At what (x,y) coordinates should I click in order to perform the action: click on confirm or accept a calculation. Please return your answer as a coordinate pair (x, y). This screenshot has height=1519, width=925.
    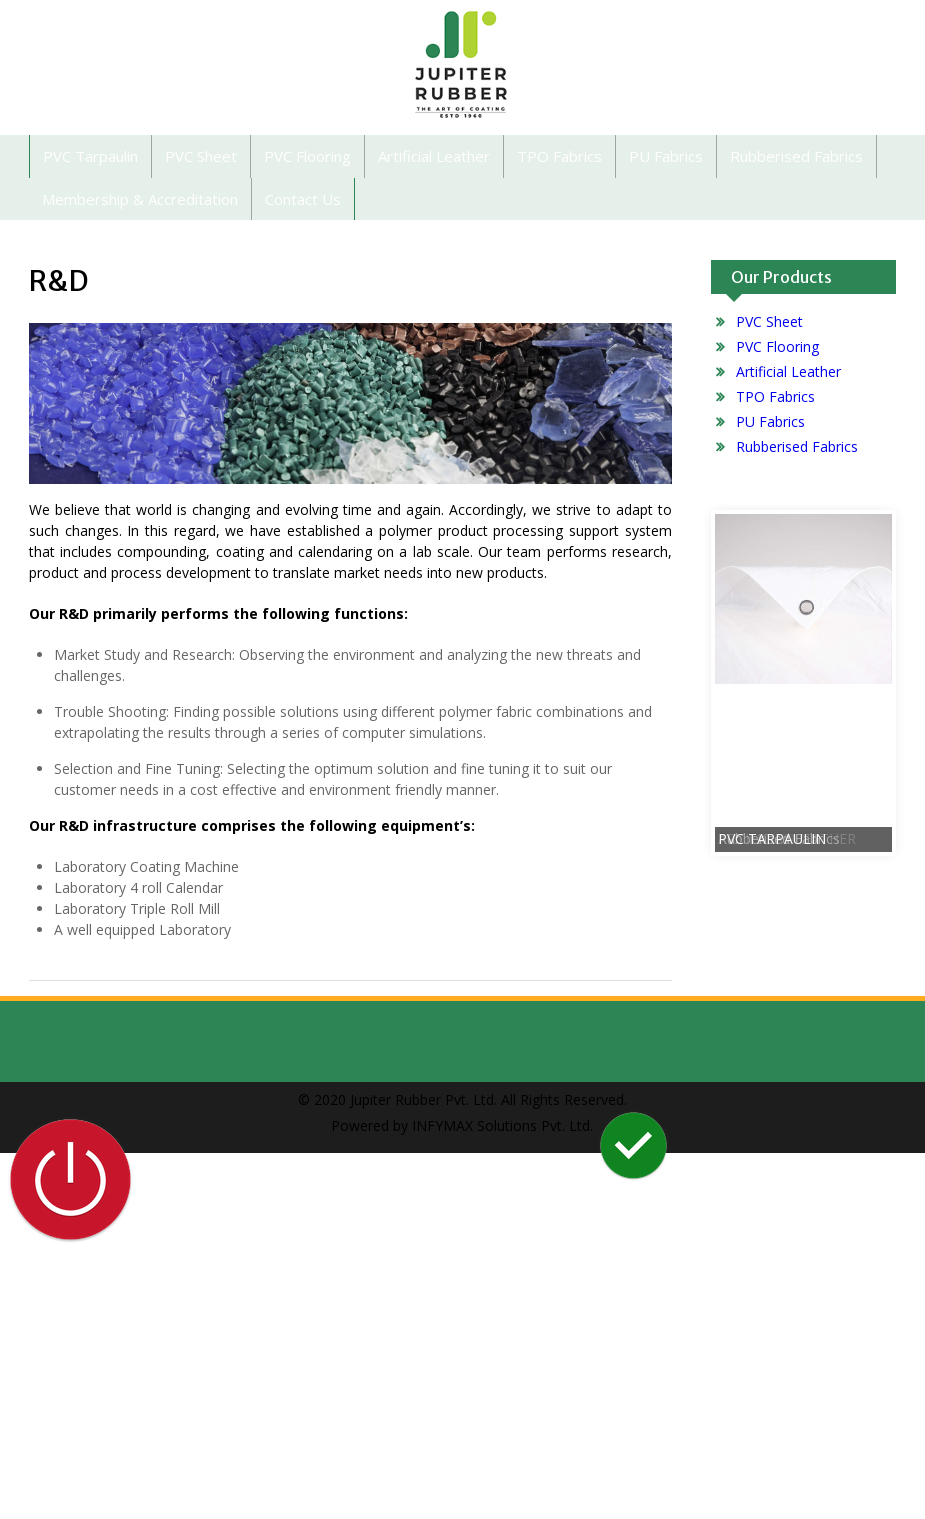
    Looking at the image, I should click on (633, 1145).